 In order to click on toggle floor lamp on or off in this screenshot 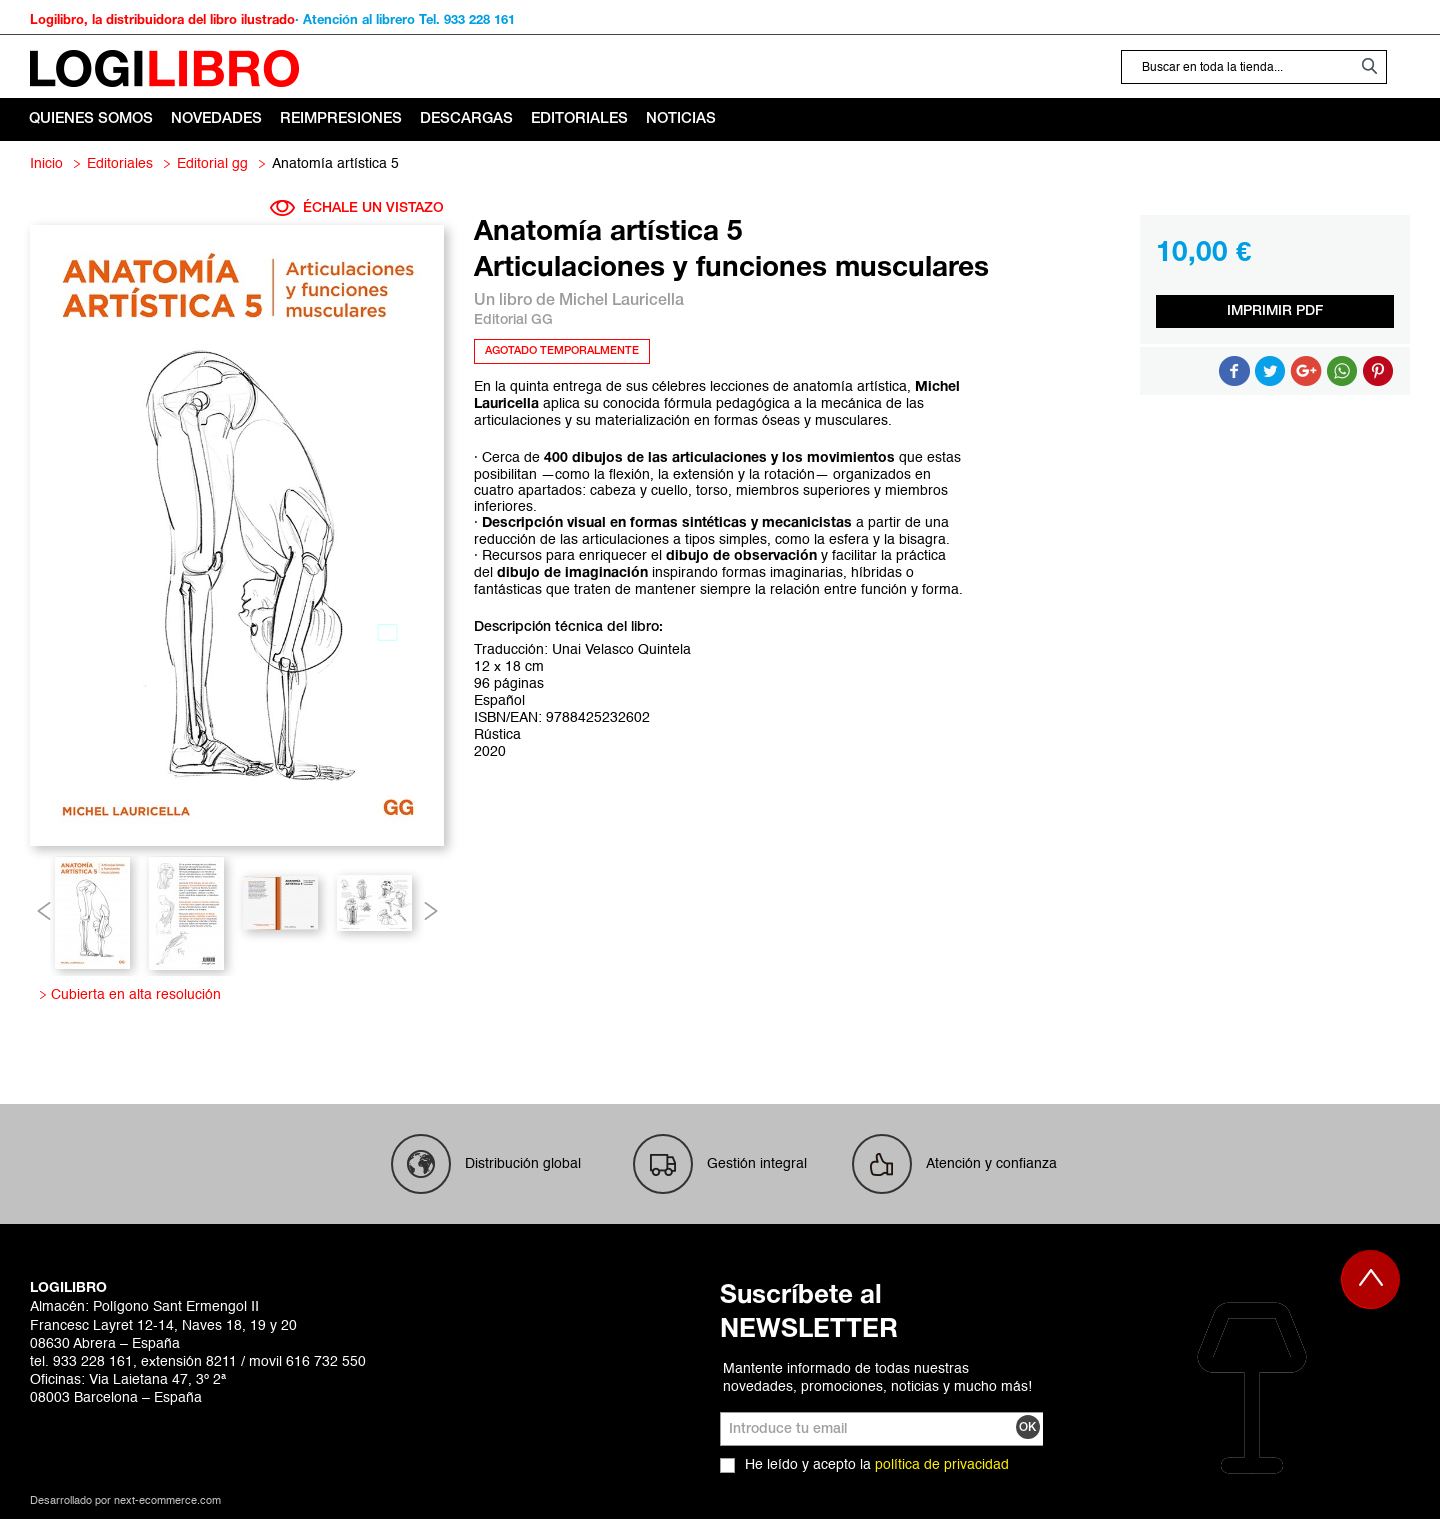, I will do `click(1252, 1388)`.